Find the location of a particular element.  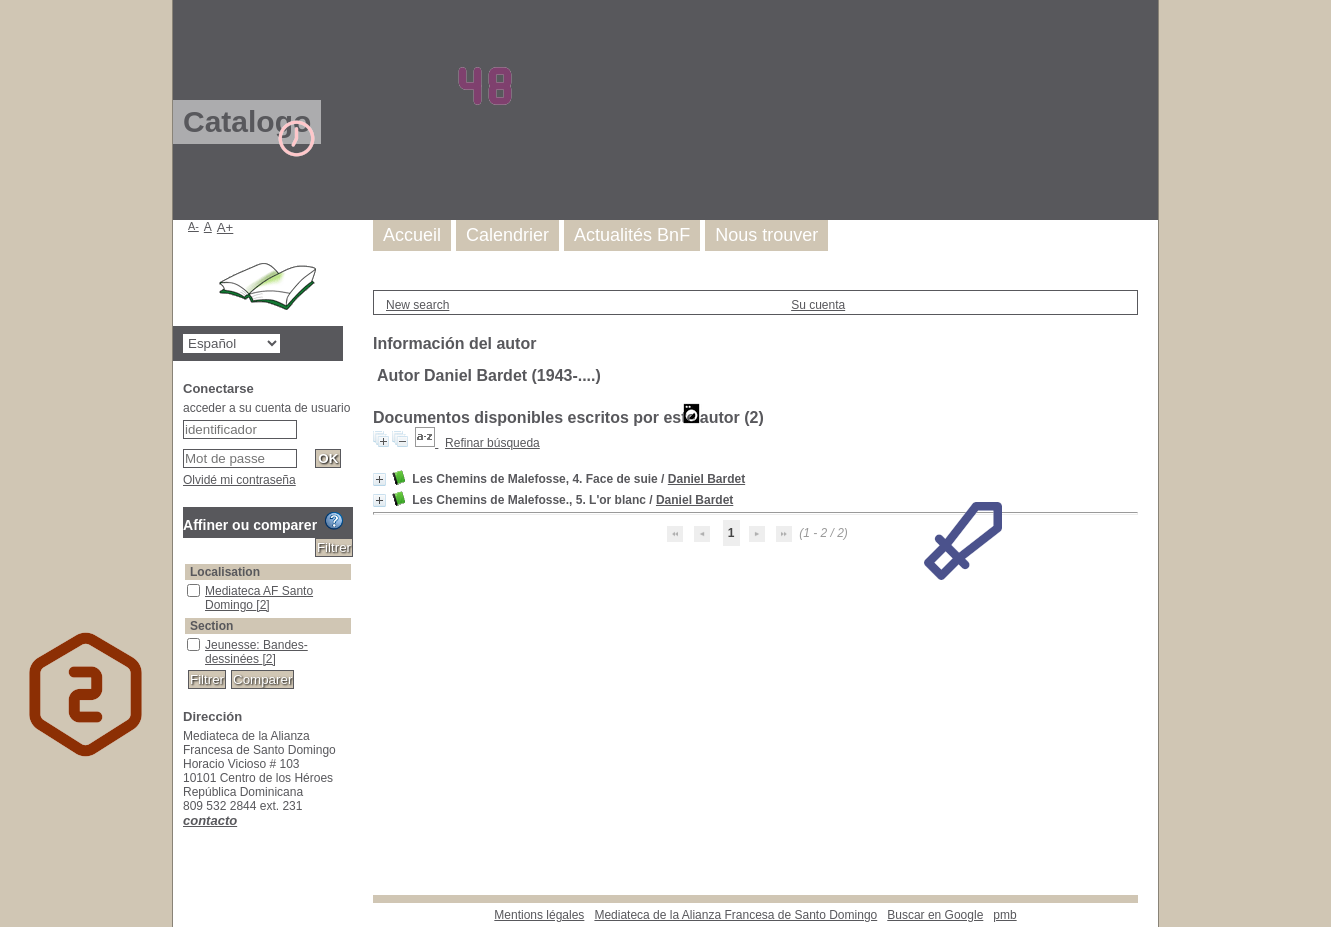

step 2 in a multi-step process is located at coordinates (85, 694).